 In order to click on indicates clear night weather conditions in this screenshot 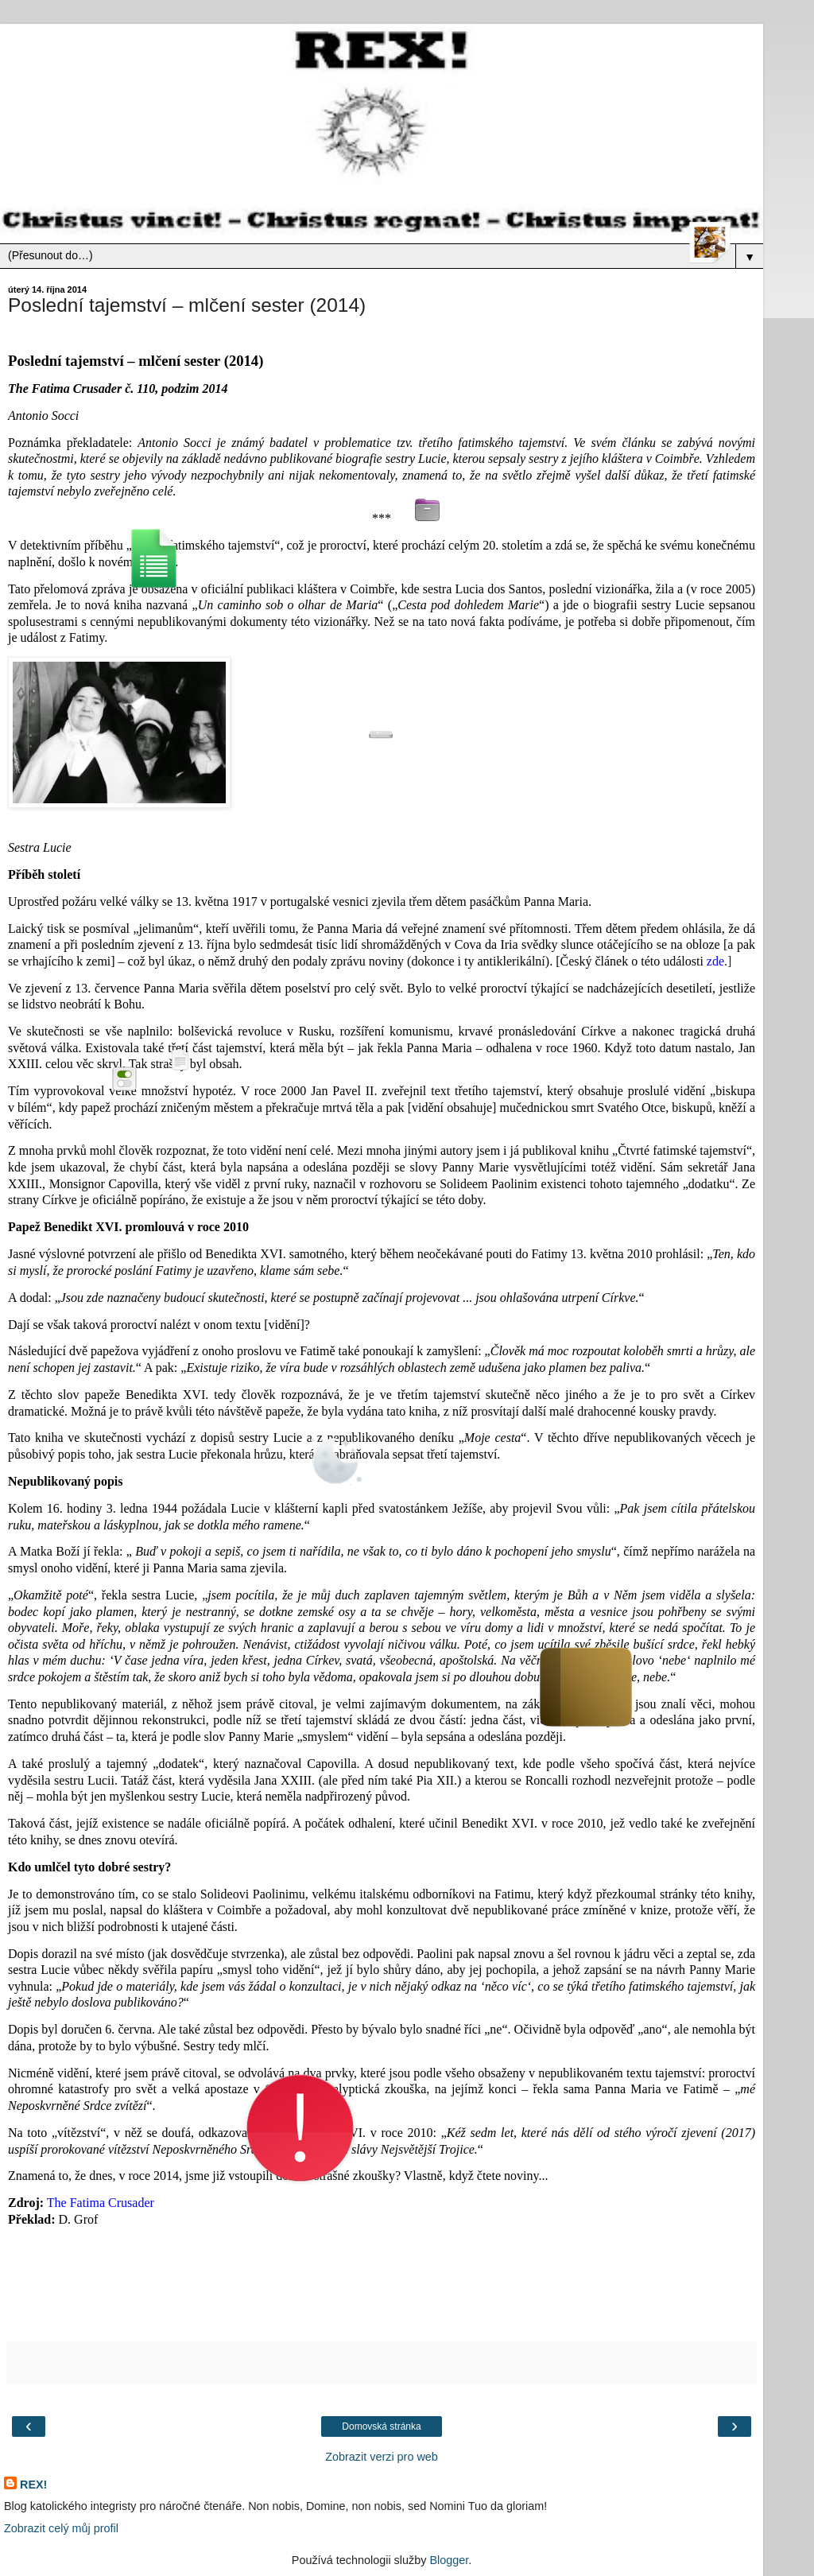, I will do `click(336, 1461)`.